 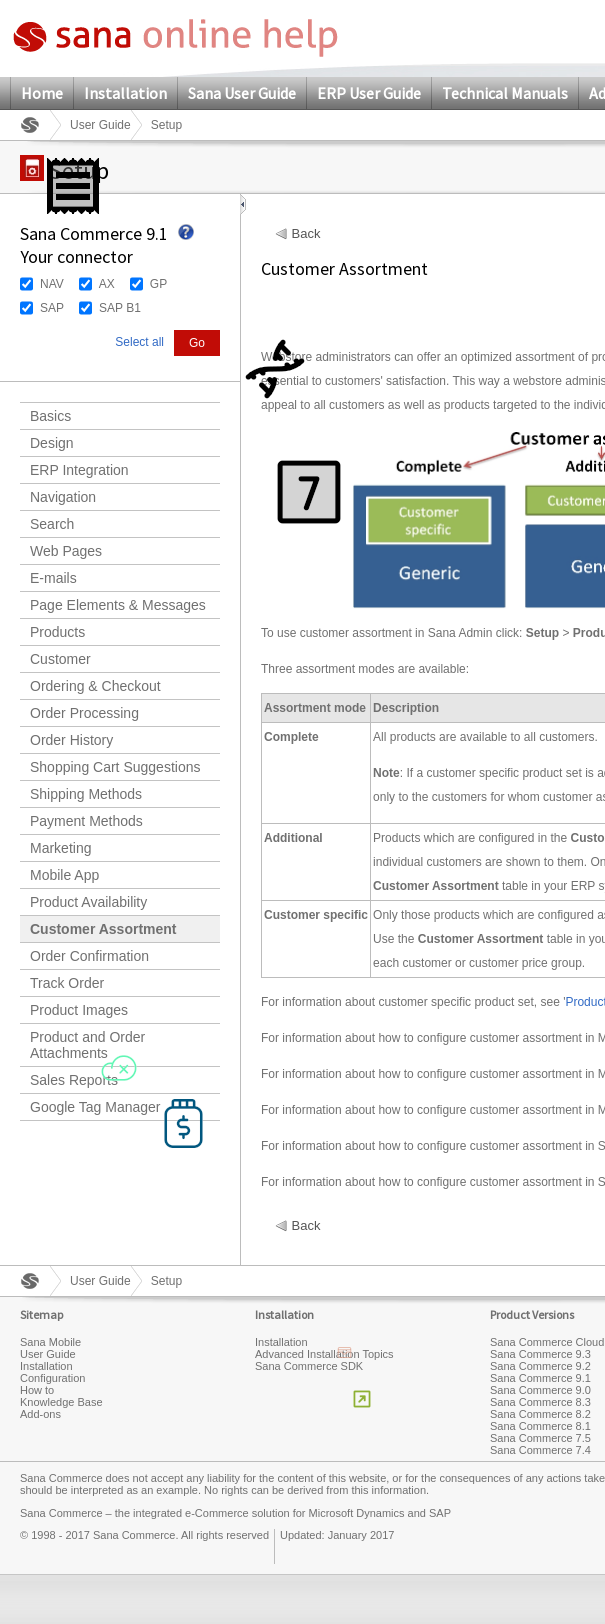 What do you see at coordinates (362, 1399) in the screenshot?
I see `open link in new window` at bounding box center [362, 1399].